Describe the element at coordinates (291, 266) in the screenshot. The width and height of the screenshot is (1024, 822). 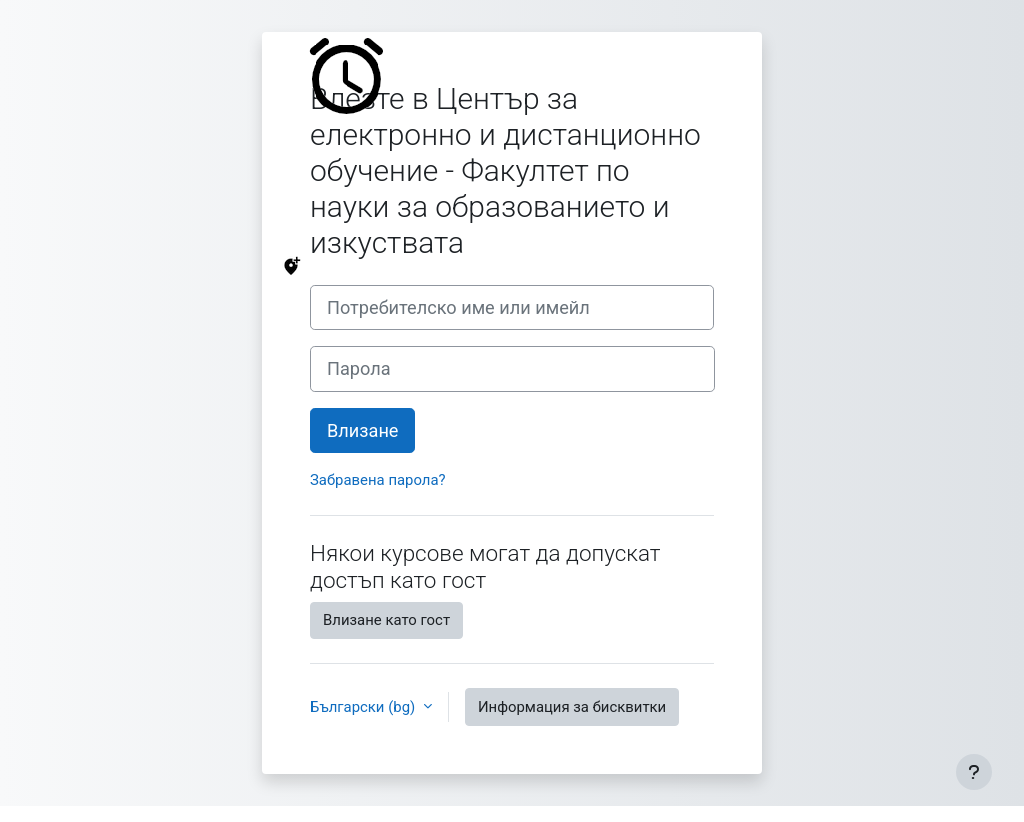
I see `add a new location pin to the map` at that location.